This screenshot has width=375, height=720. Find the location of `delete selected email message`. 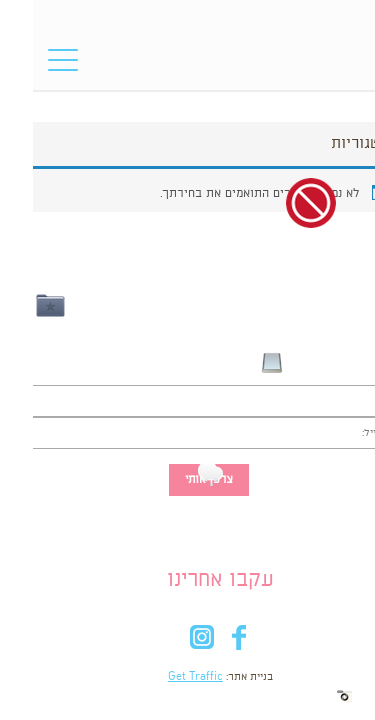

delete selected email message is located at coordinates (311, 203).